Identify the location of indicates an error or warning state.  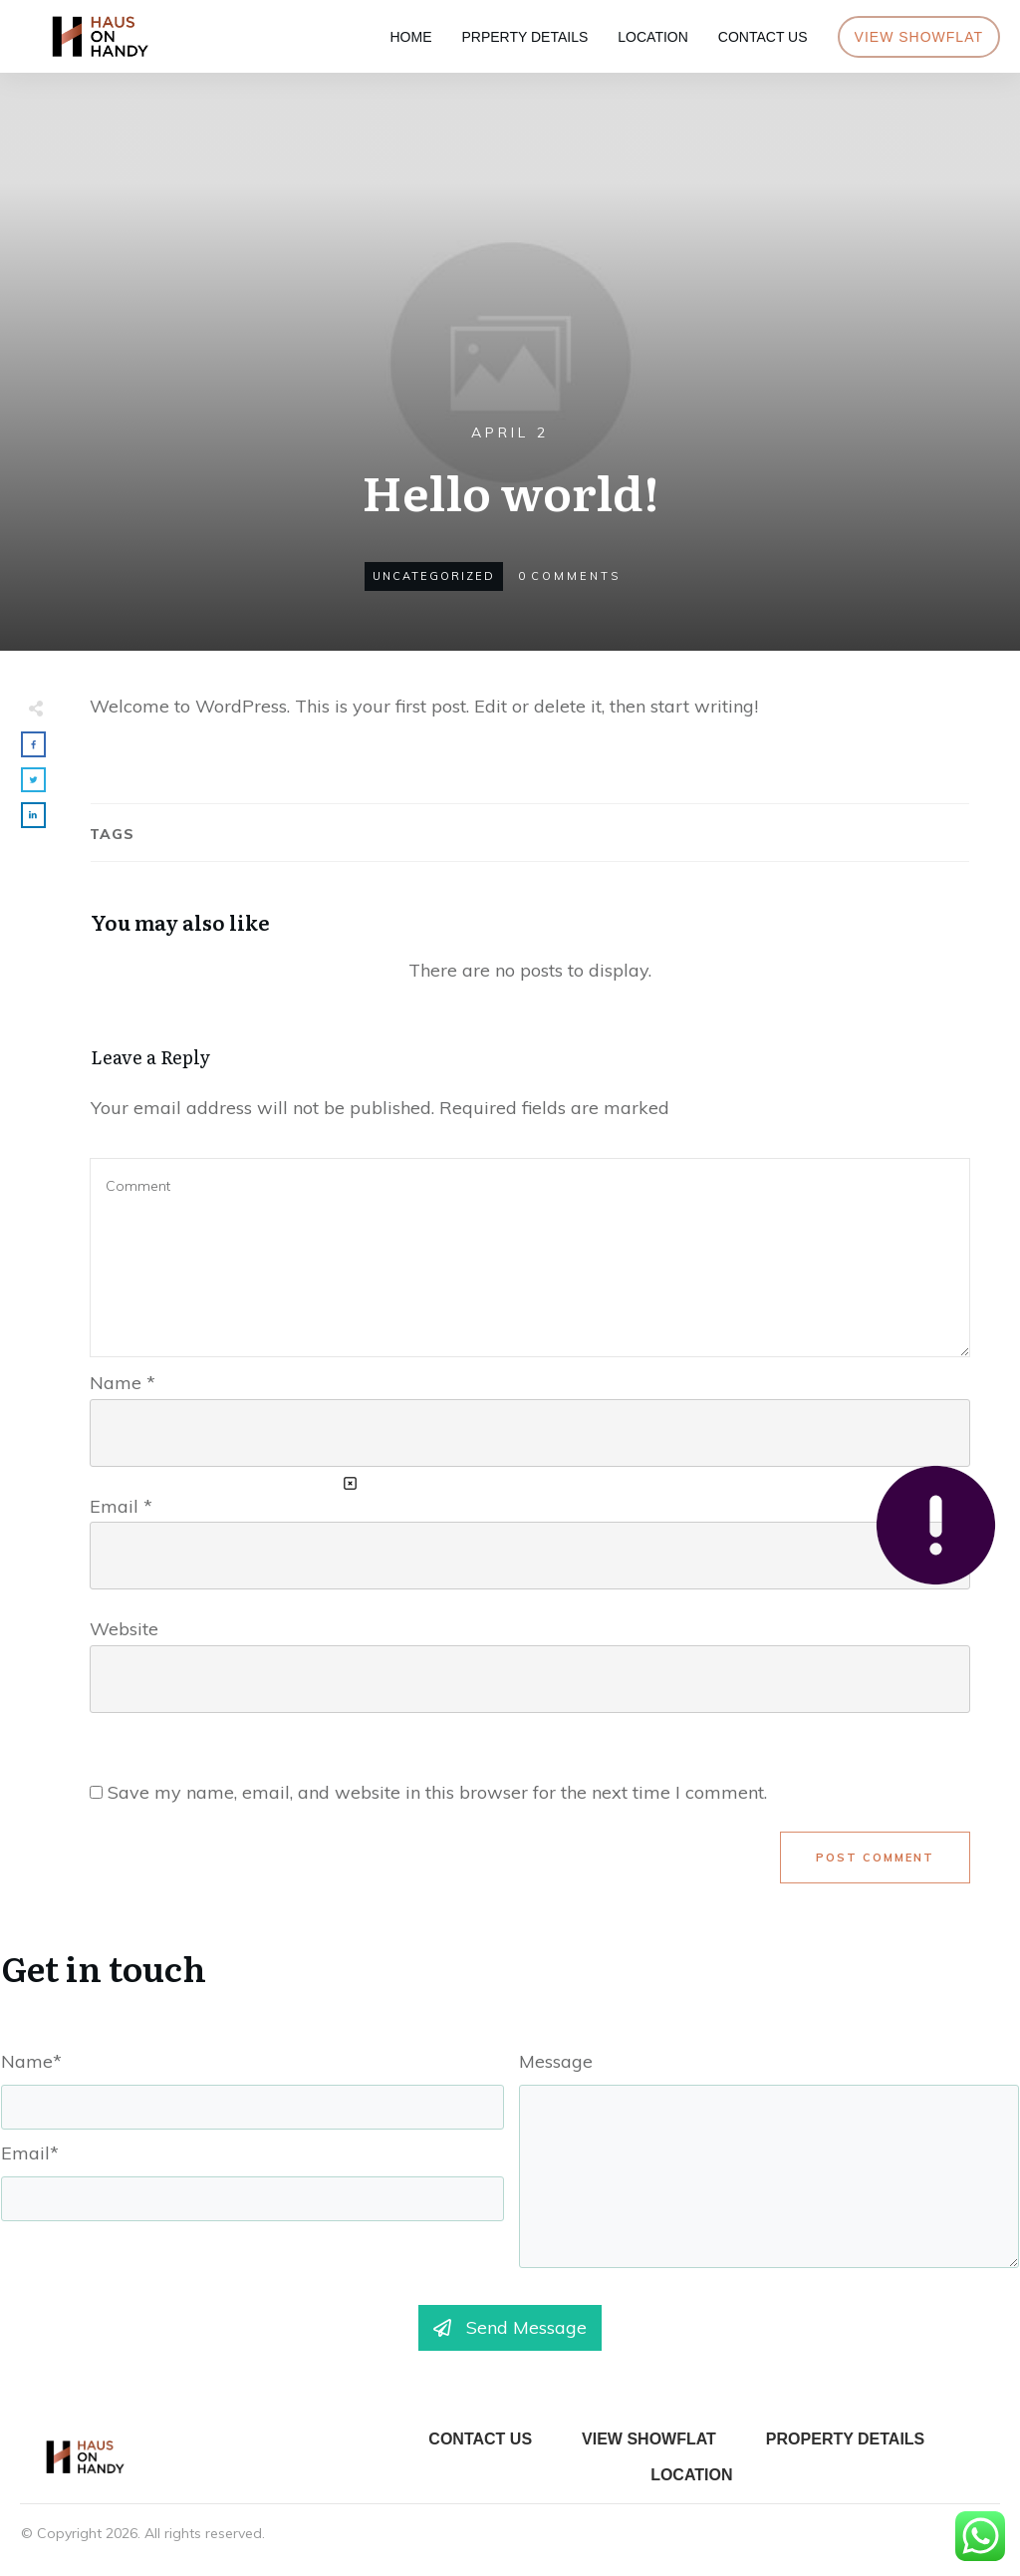
(935, 1525).